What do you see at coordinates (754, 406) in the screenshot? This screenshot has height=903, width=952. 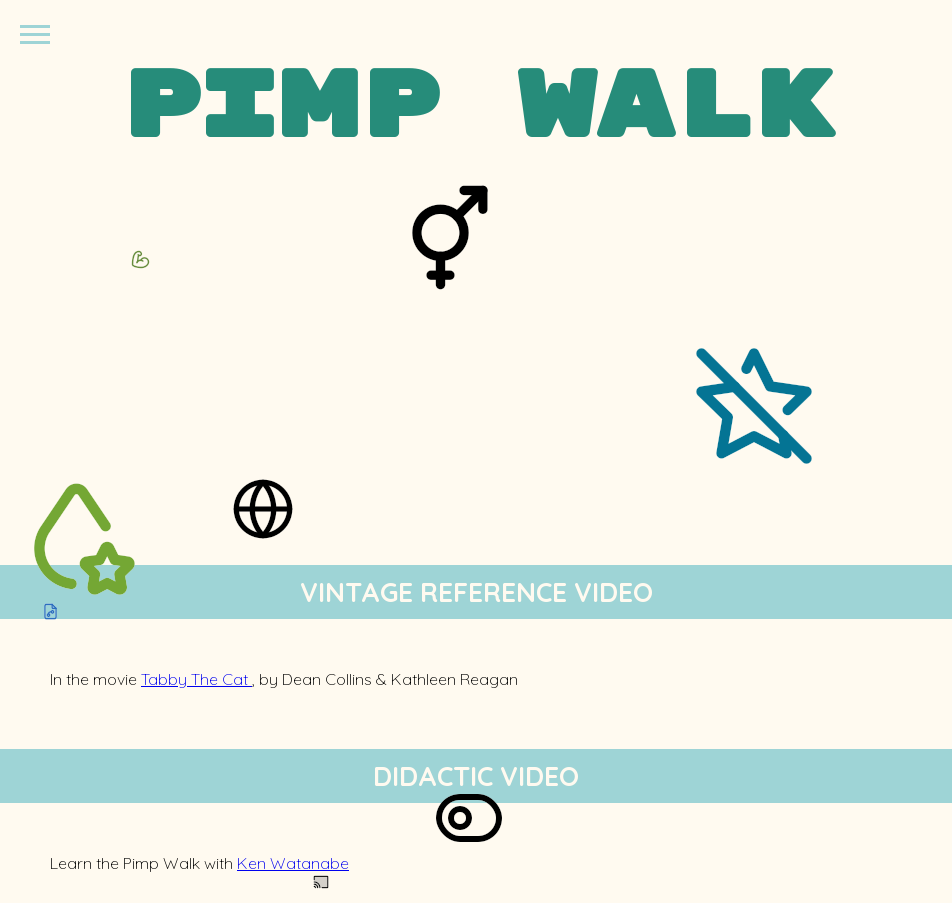 I see `remove from favorites` at bounding box center [754, 406].